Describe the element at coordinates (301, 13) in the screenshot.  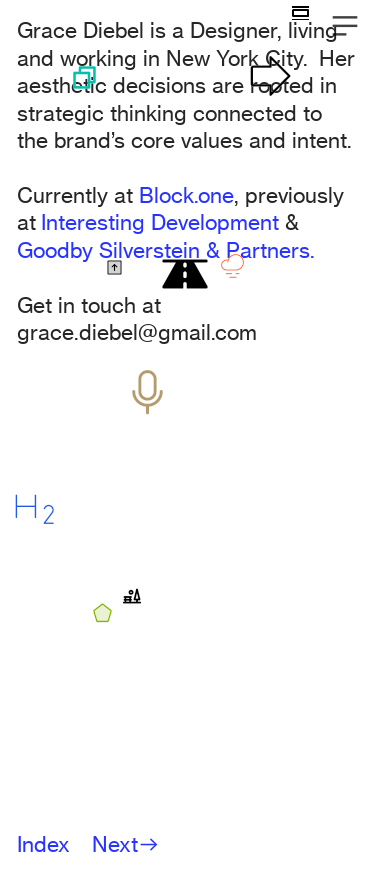
I see `switch to day view in calendar` at that location.